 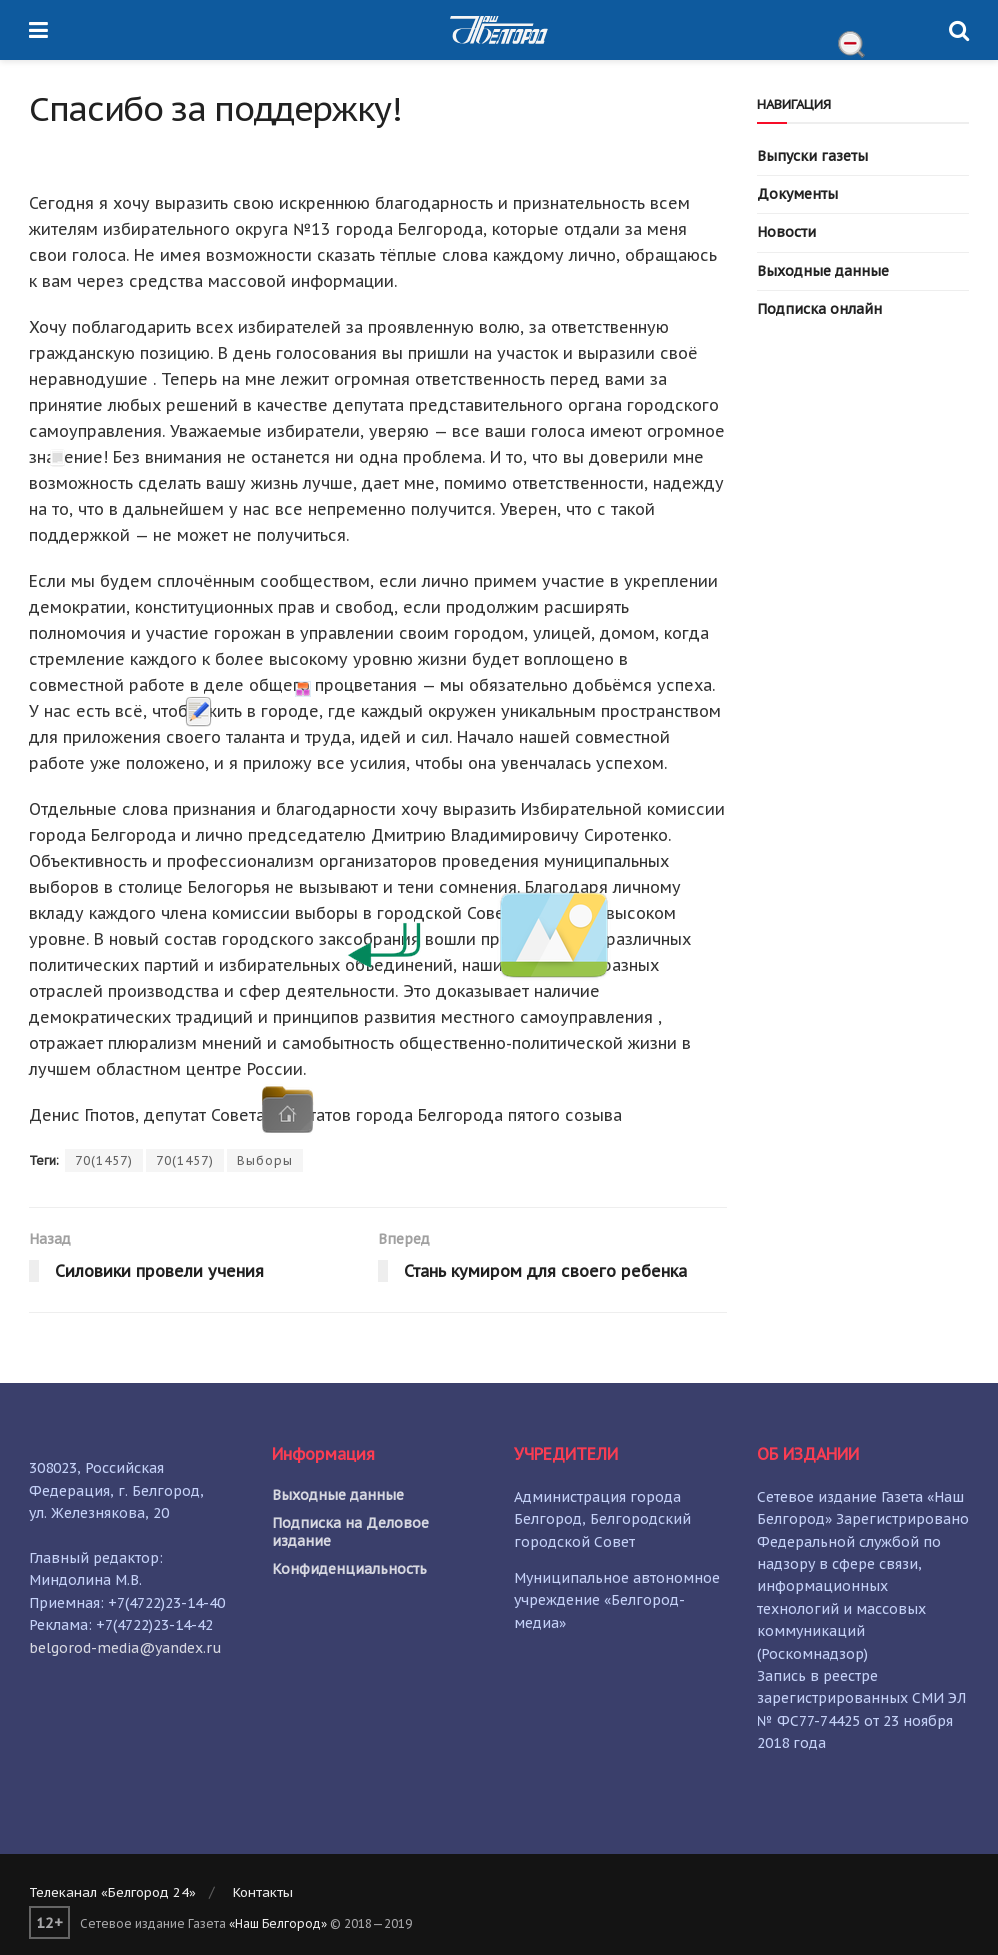 What do you see at coordinates (554, 935) in the screenshot?
I see `open graphics applications folder` at bounding box center [554, 935].